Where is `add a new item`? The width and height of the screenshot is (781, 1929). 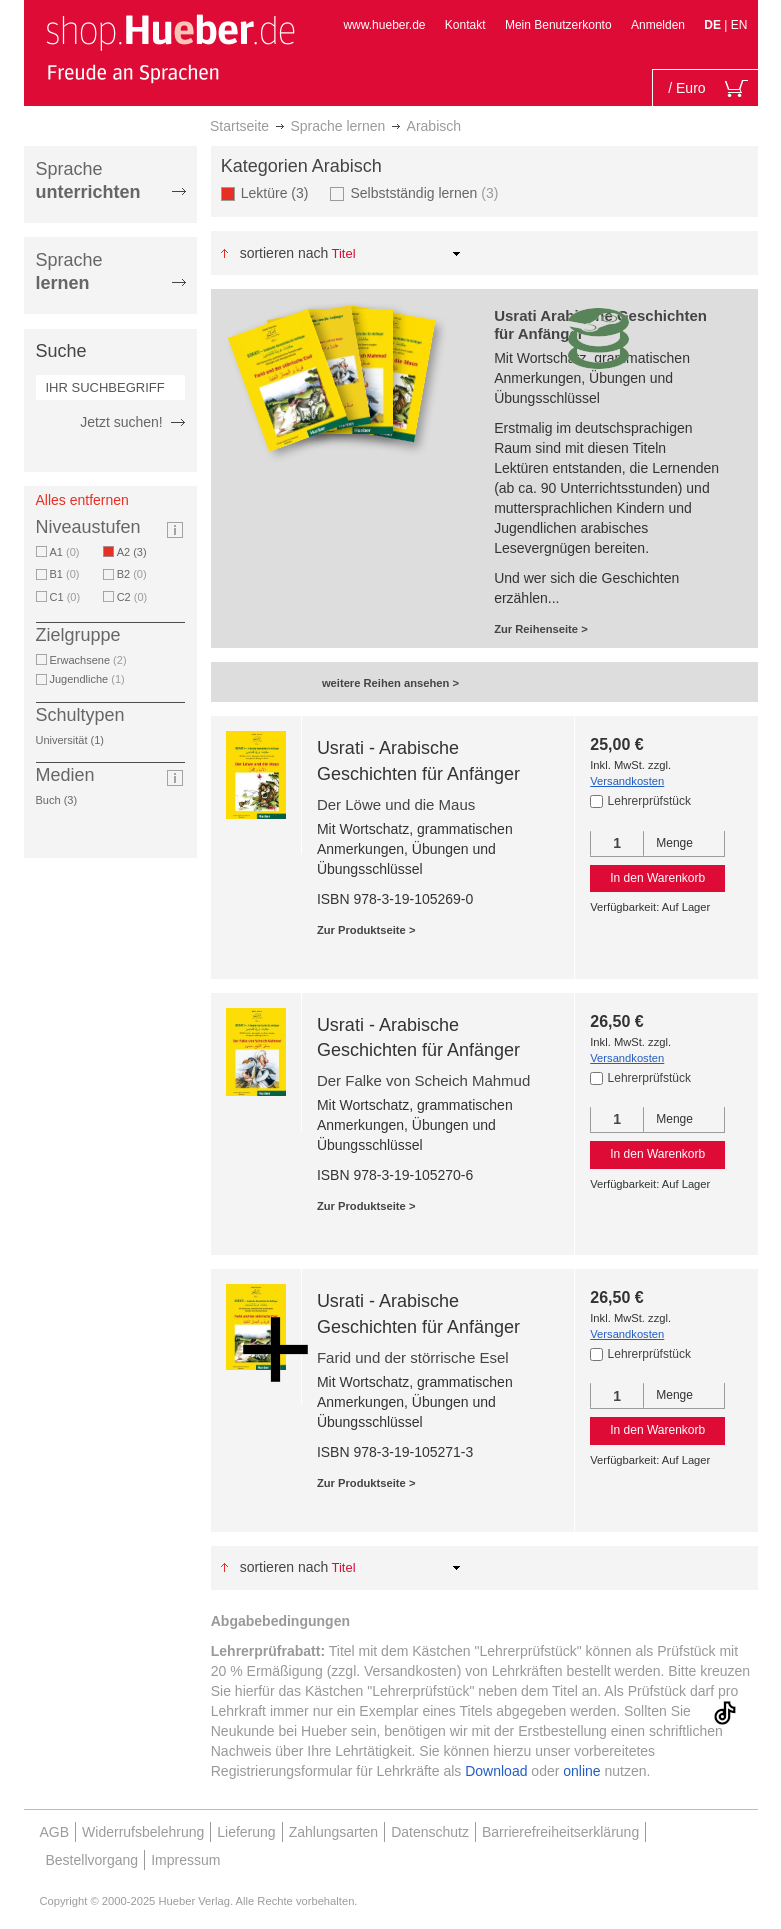 add a new item is located at coordinates (275, 1349).